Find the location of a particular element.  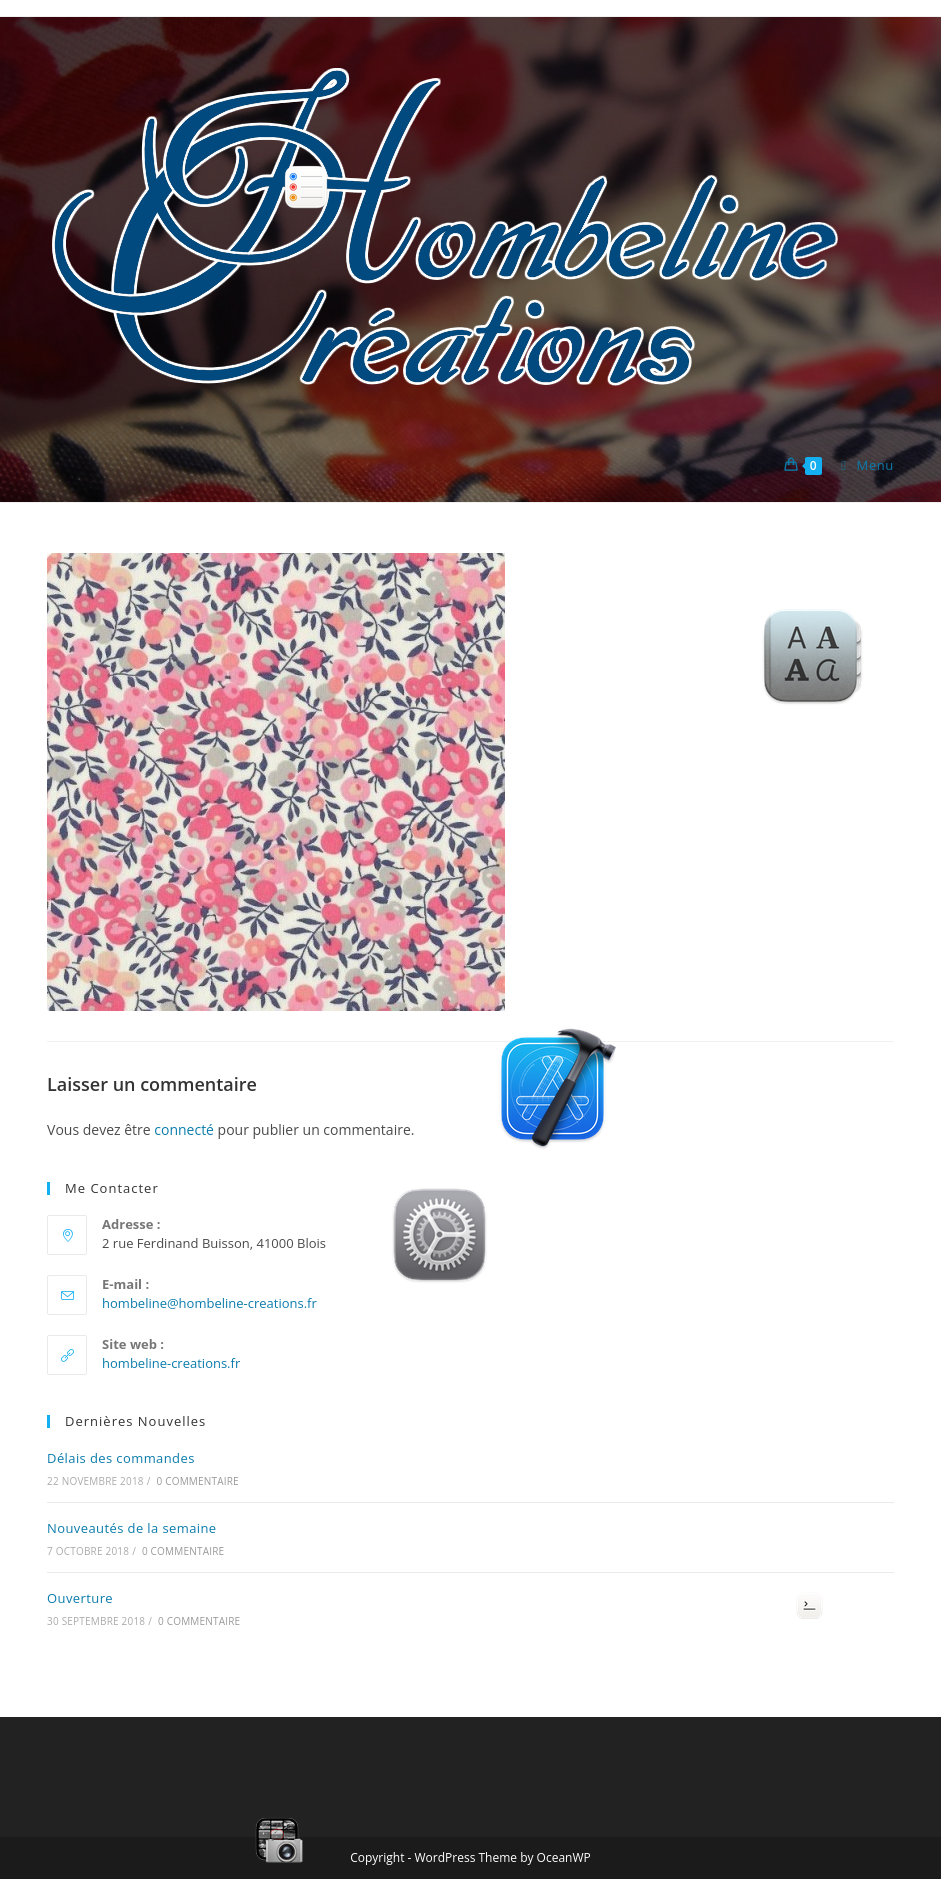

open Image Capture to import photos from connected devices is located at coordinates (277, 1839).